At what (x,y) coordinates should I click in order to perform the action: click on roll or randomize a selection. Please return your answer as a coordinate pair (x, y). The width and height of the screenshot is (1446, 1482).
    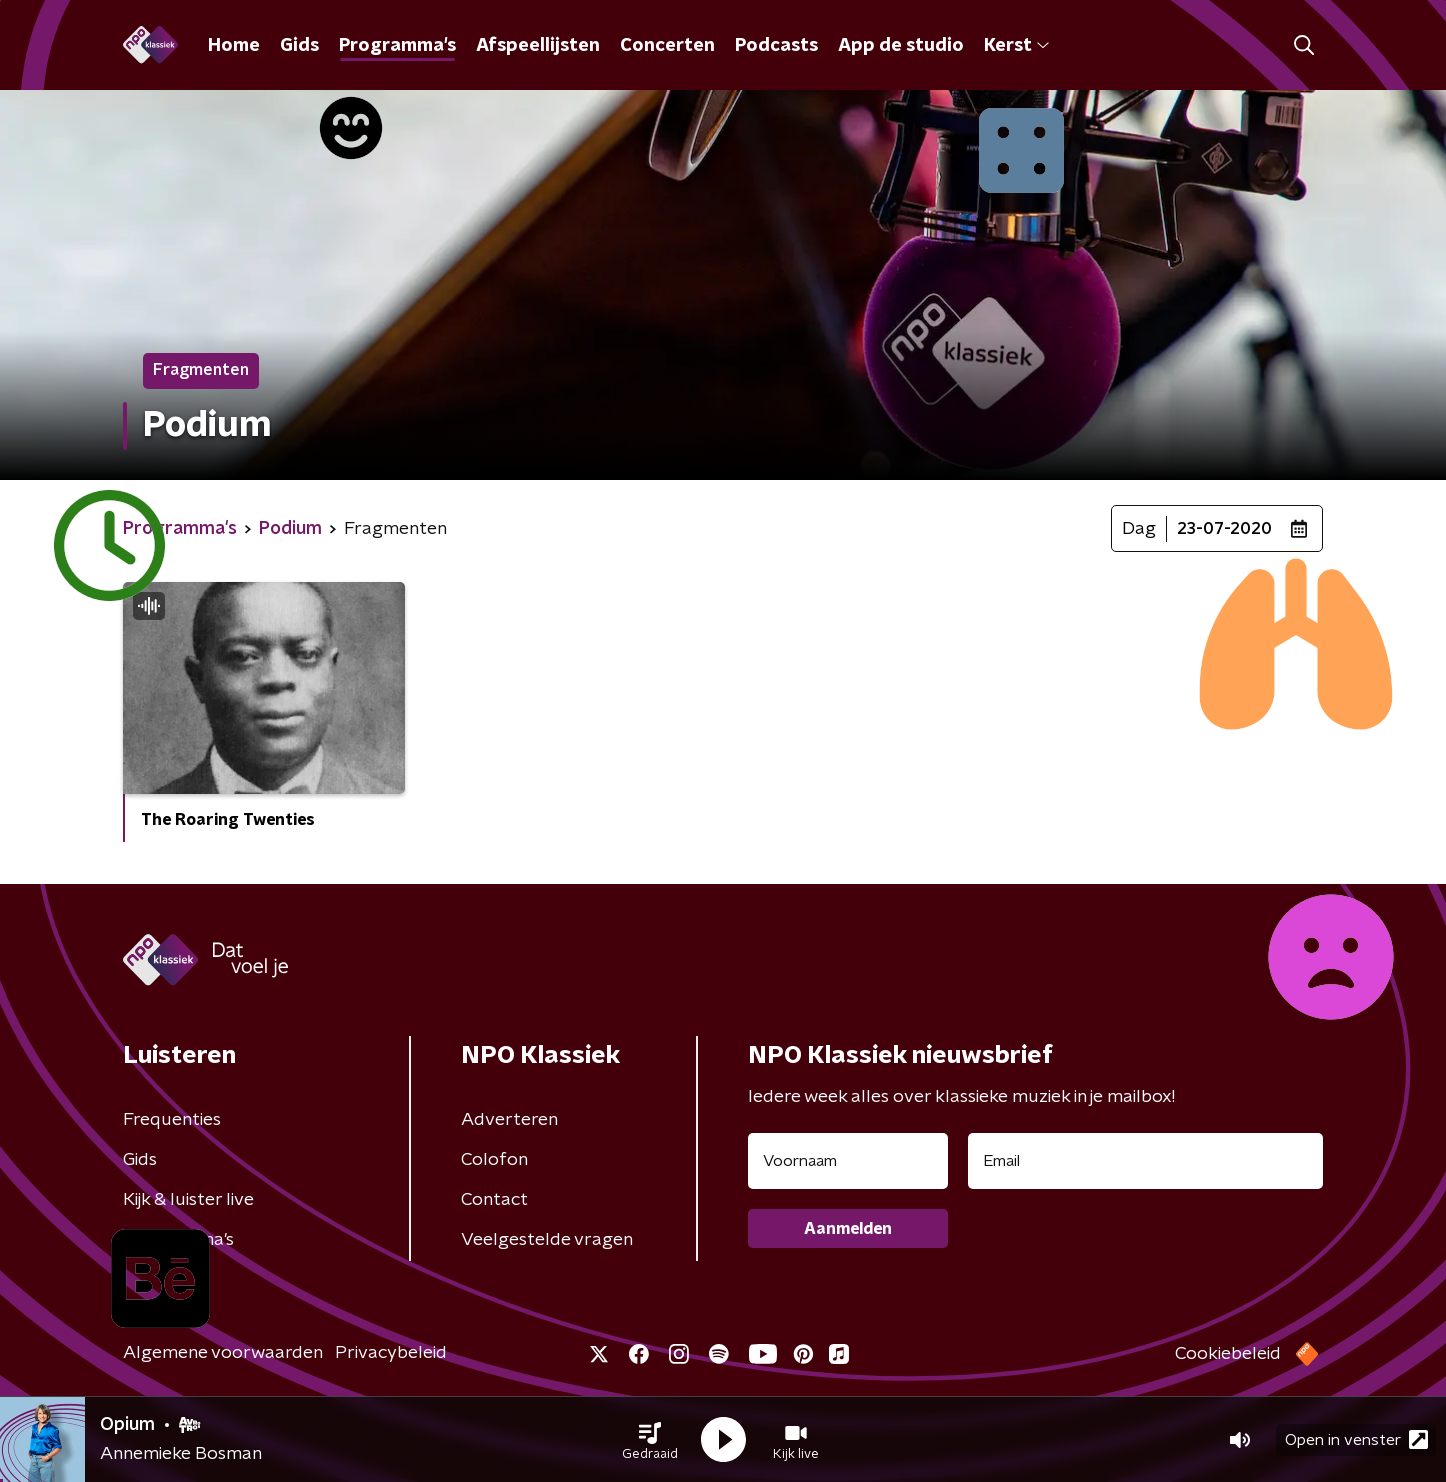
    Looking at the image, I should click on (1021, 150).